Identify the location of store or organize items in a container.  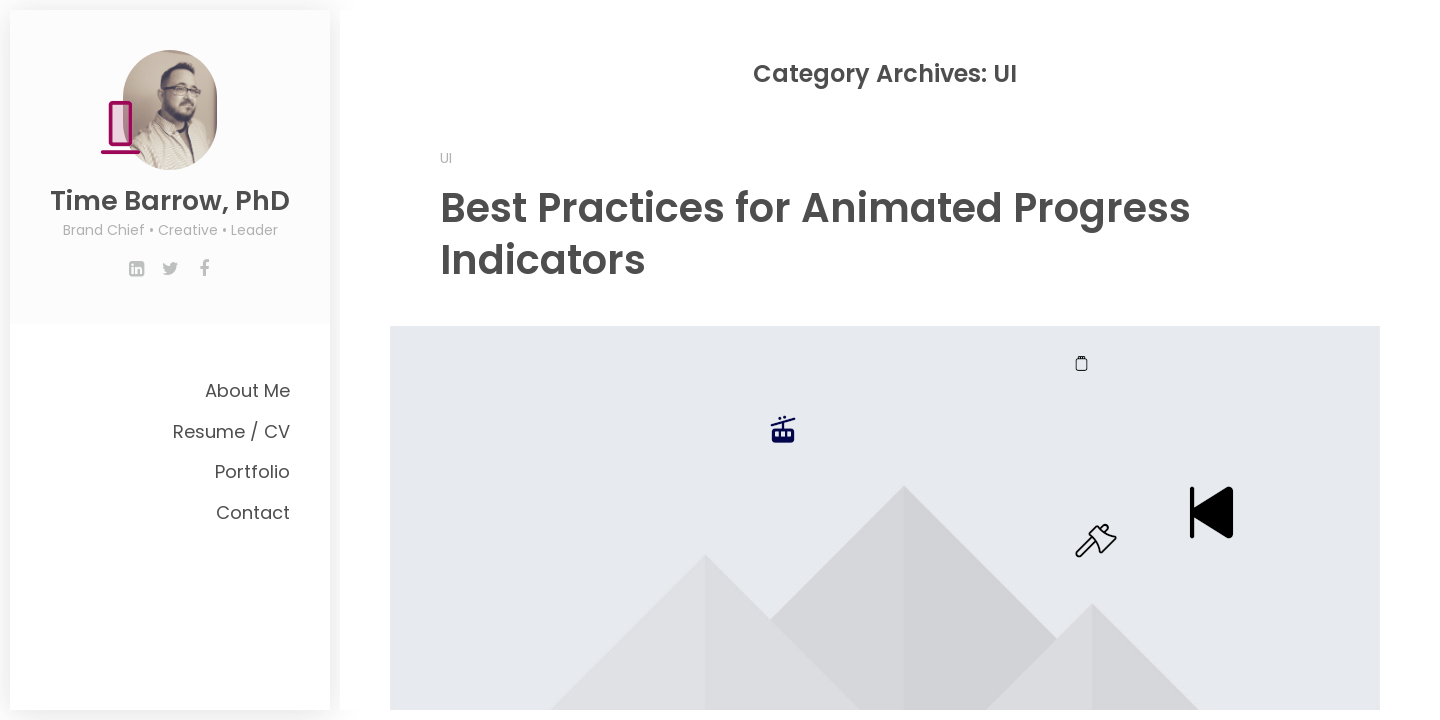
(1081, 363).